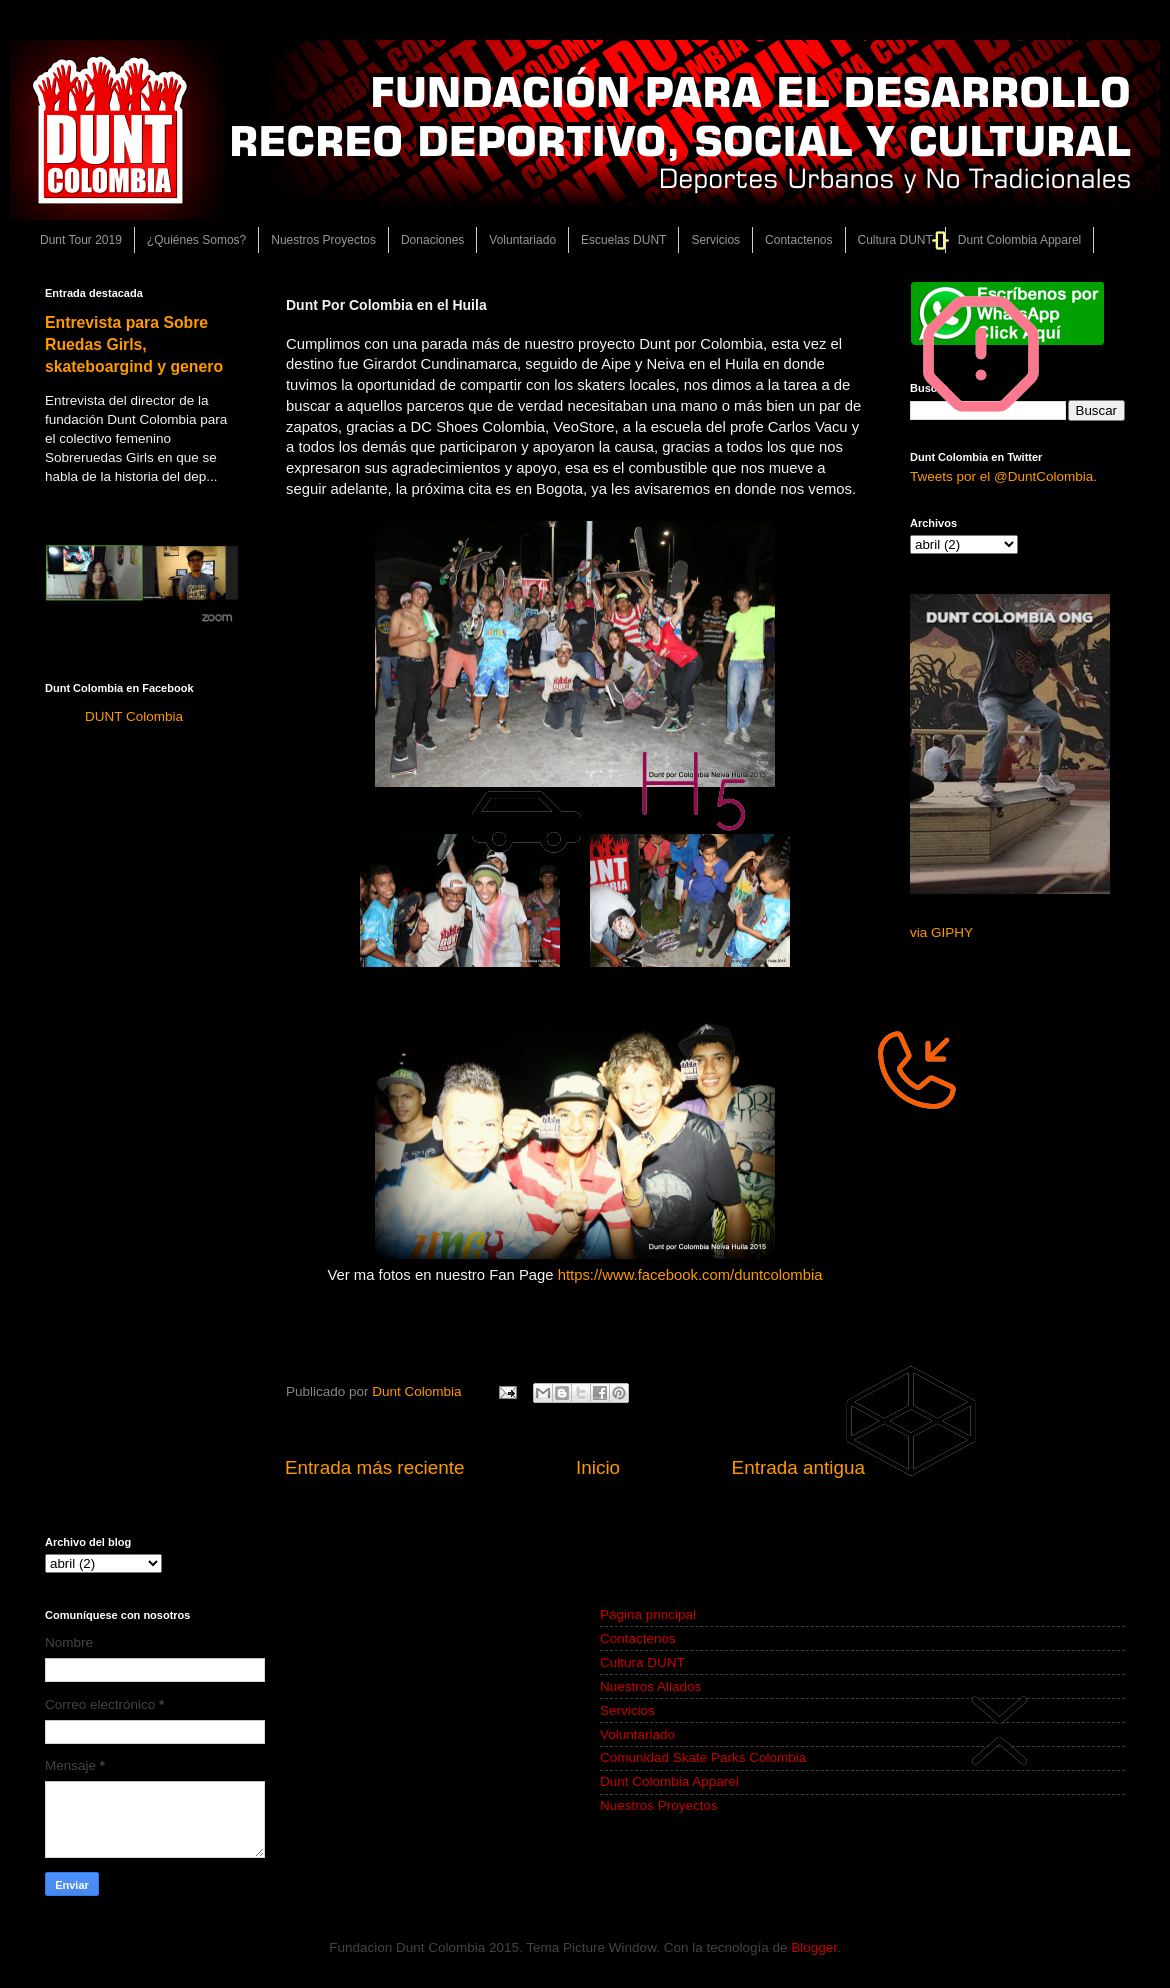  What do you see at coordinates (981, 354) in the screenshot?
I see `indicates a critical warning or error state` at bounding box center [981, 354].